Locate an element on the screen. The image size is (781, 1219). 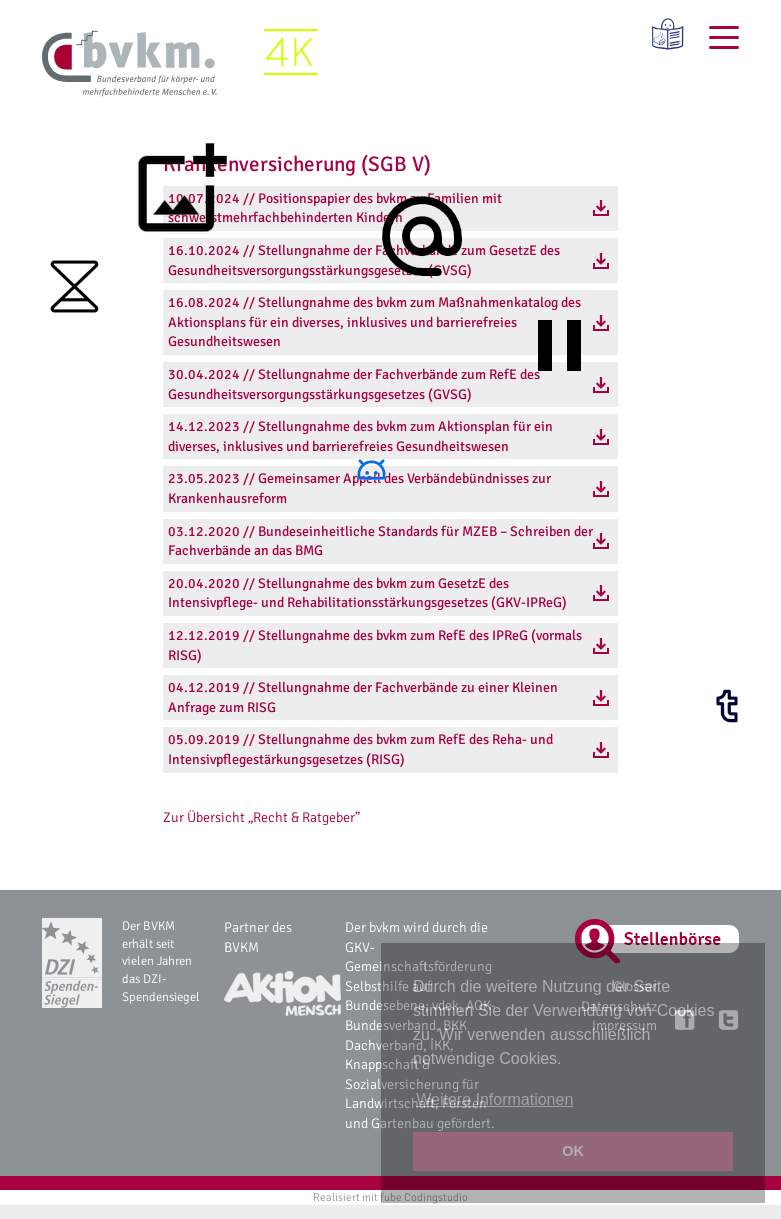
enter or view email address is located at coordinates (422, 236).